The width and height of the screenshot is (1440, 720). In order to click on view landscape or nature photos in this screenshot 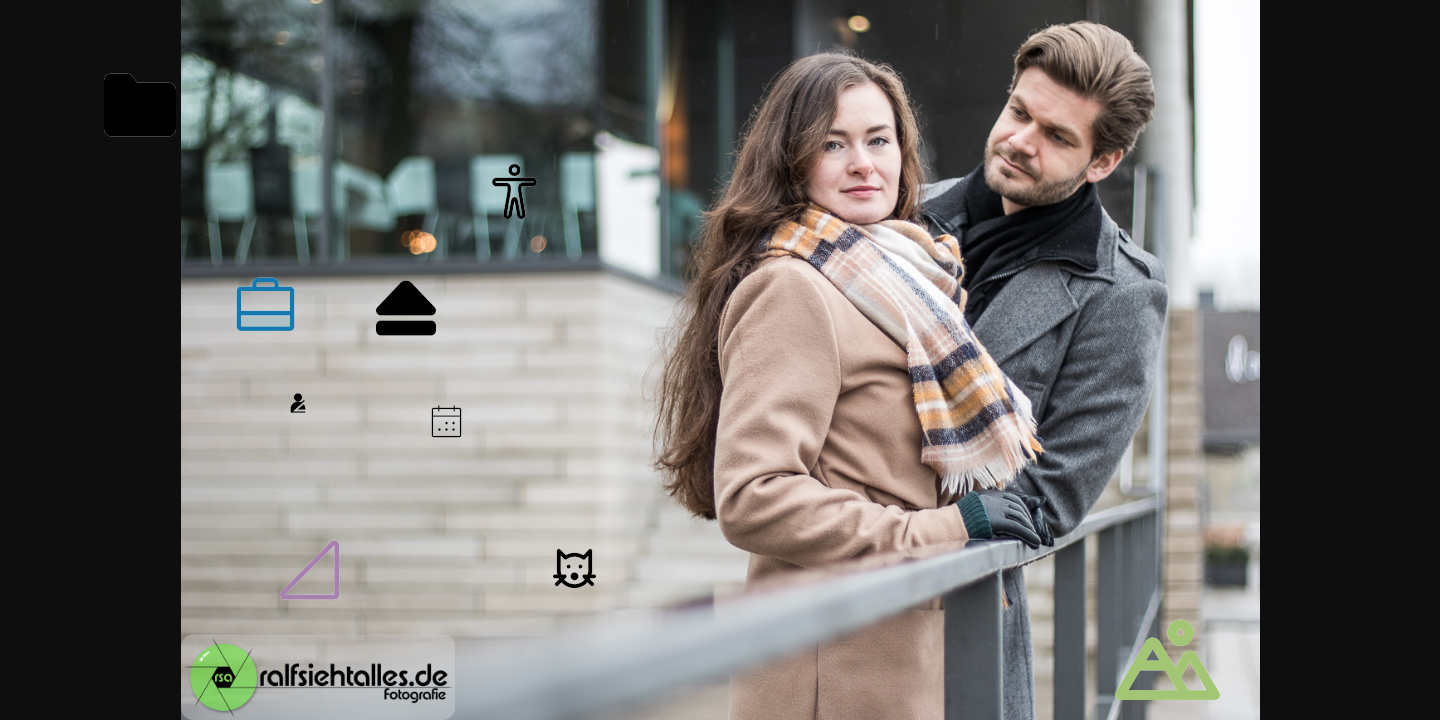, I will do `click(1167, 665)`.